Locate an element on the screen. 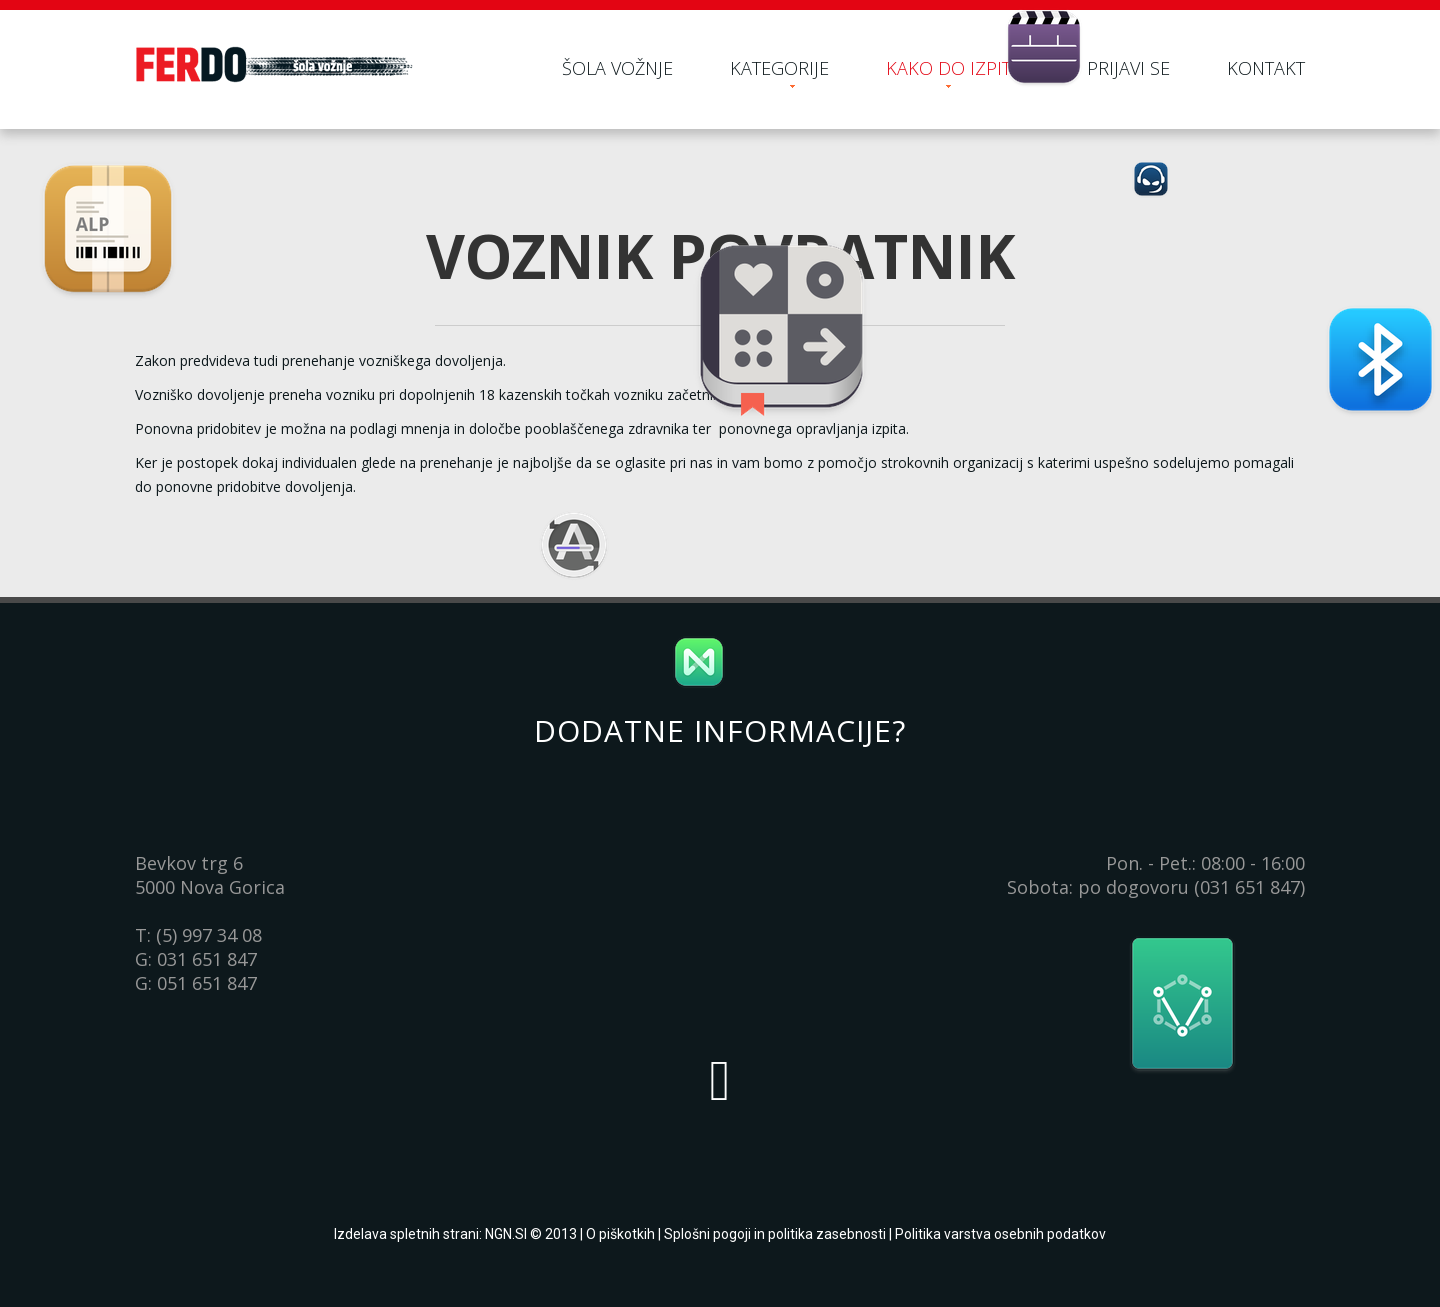 The image size is (1440, 1307). open the icon library app is located at coordinates (781, 326).